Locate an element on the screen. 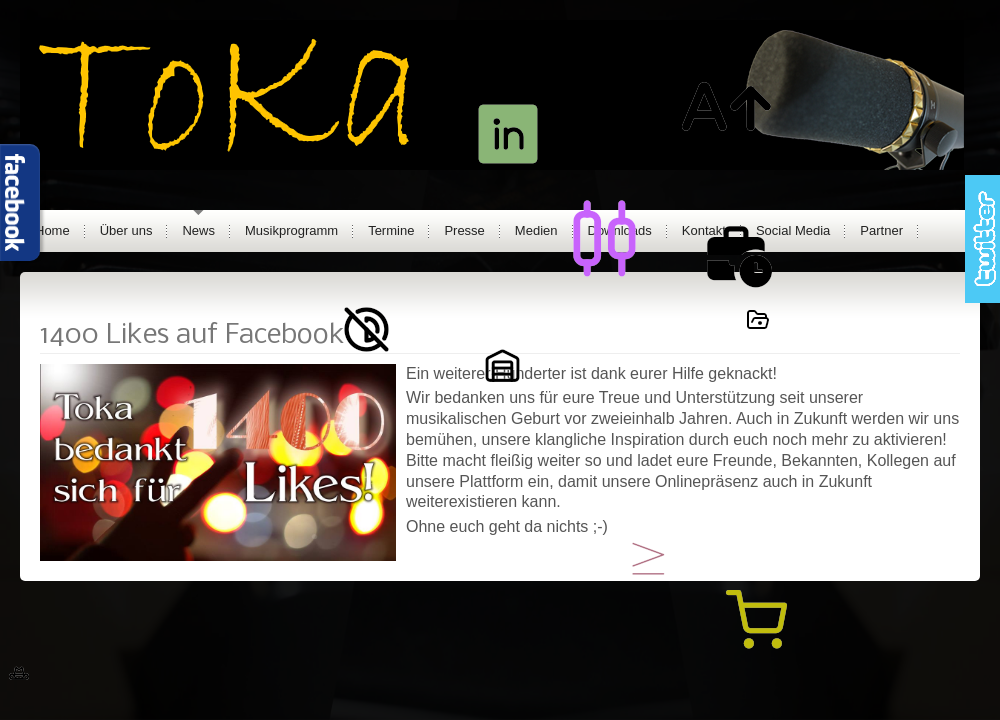 The width and height of the screenshot is (1000, 720). increase font size is located at coordinates (726, 110).